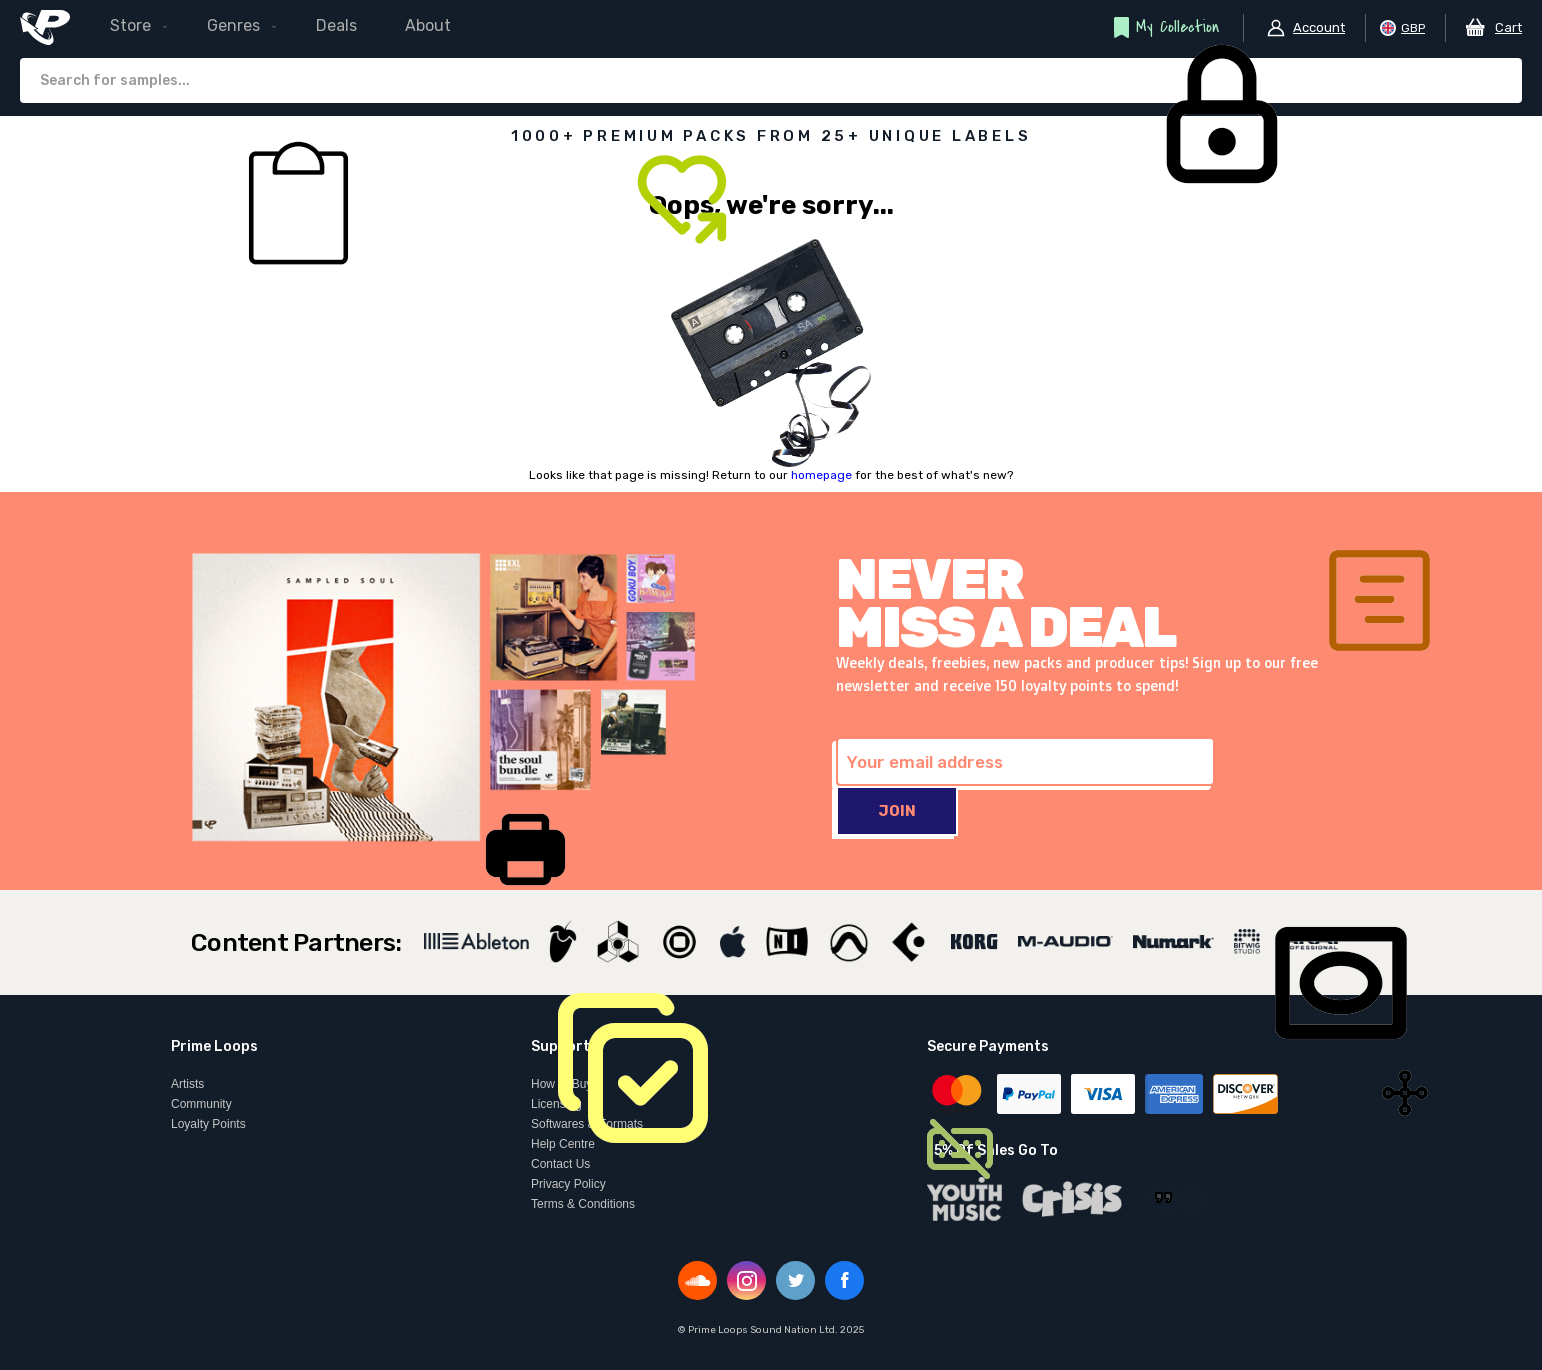 This screenshot has height=1370, width=1542. I want to click on disable keyboard input, so click(960, 1149).